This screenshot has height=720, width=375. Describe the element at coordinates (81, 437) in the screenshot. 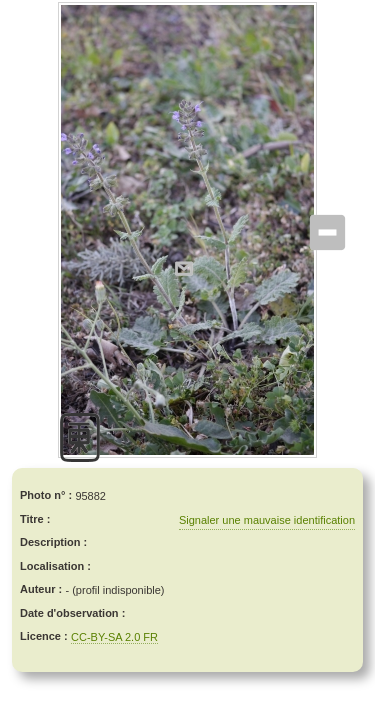

I see `launch gnome mahjongg tile matching game` at that location.